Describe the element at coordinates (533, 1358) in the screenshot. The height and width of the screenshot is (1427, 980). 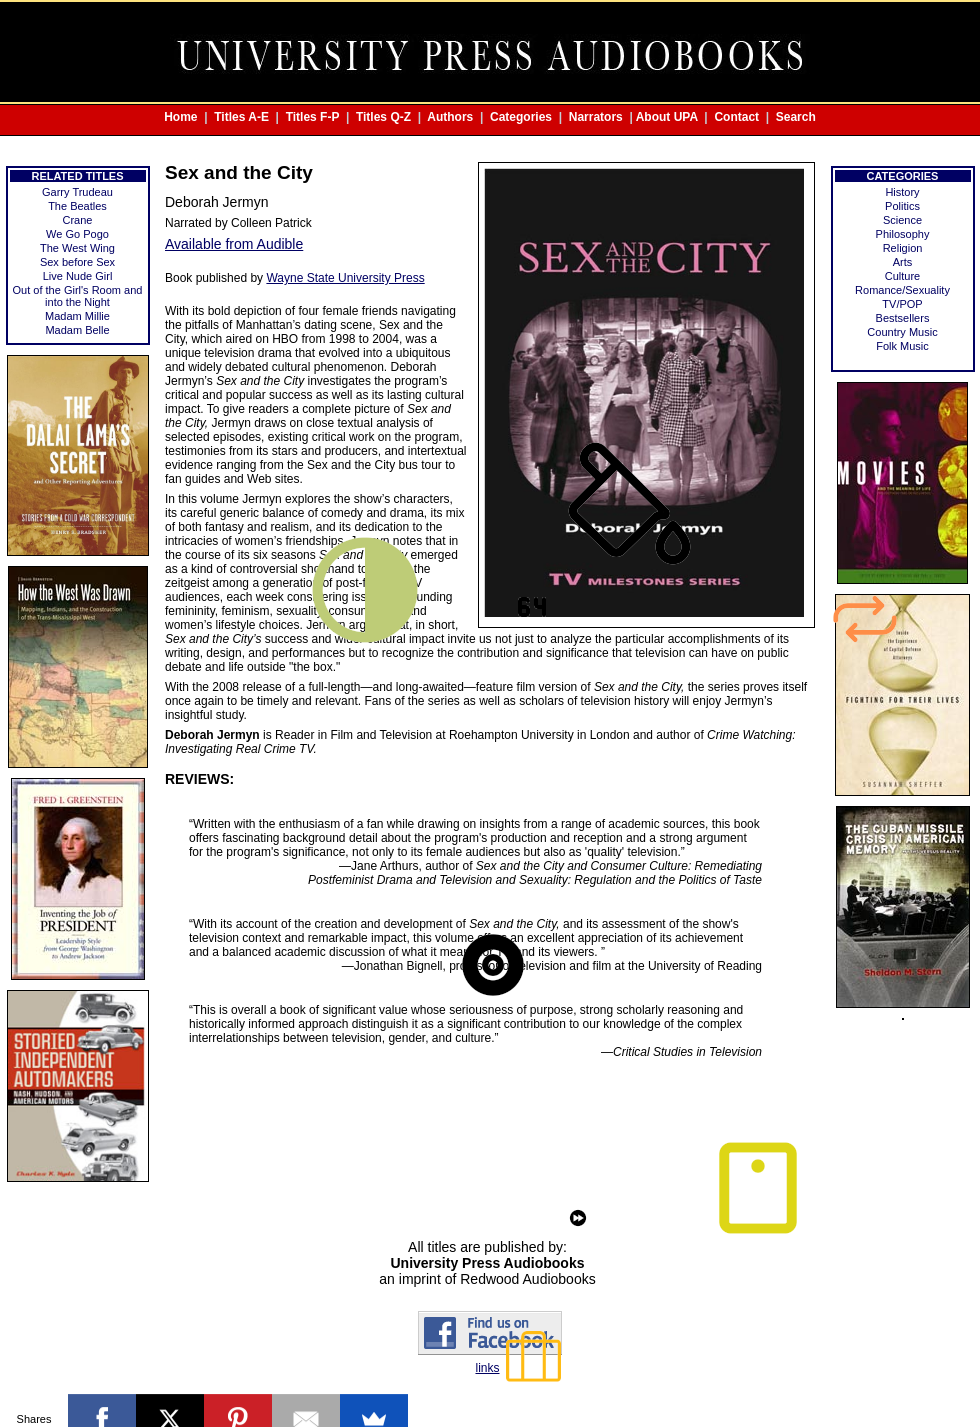
I see `access travel or trip details` at that location.